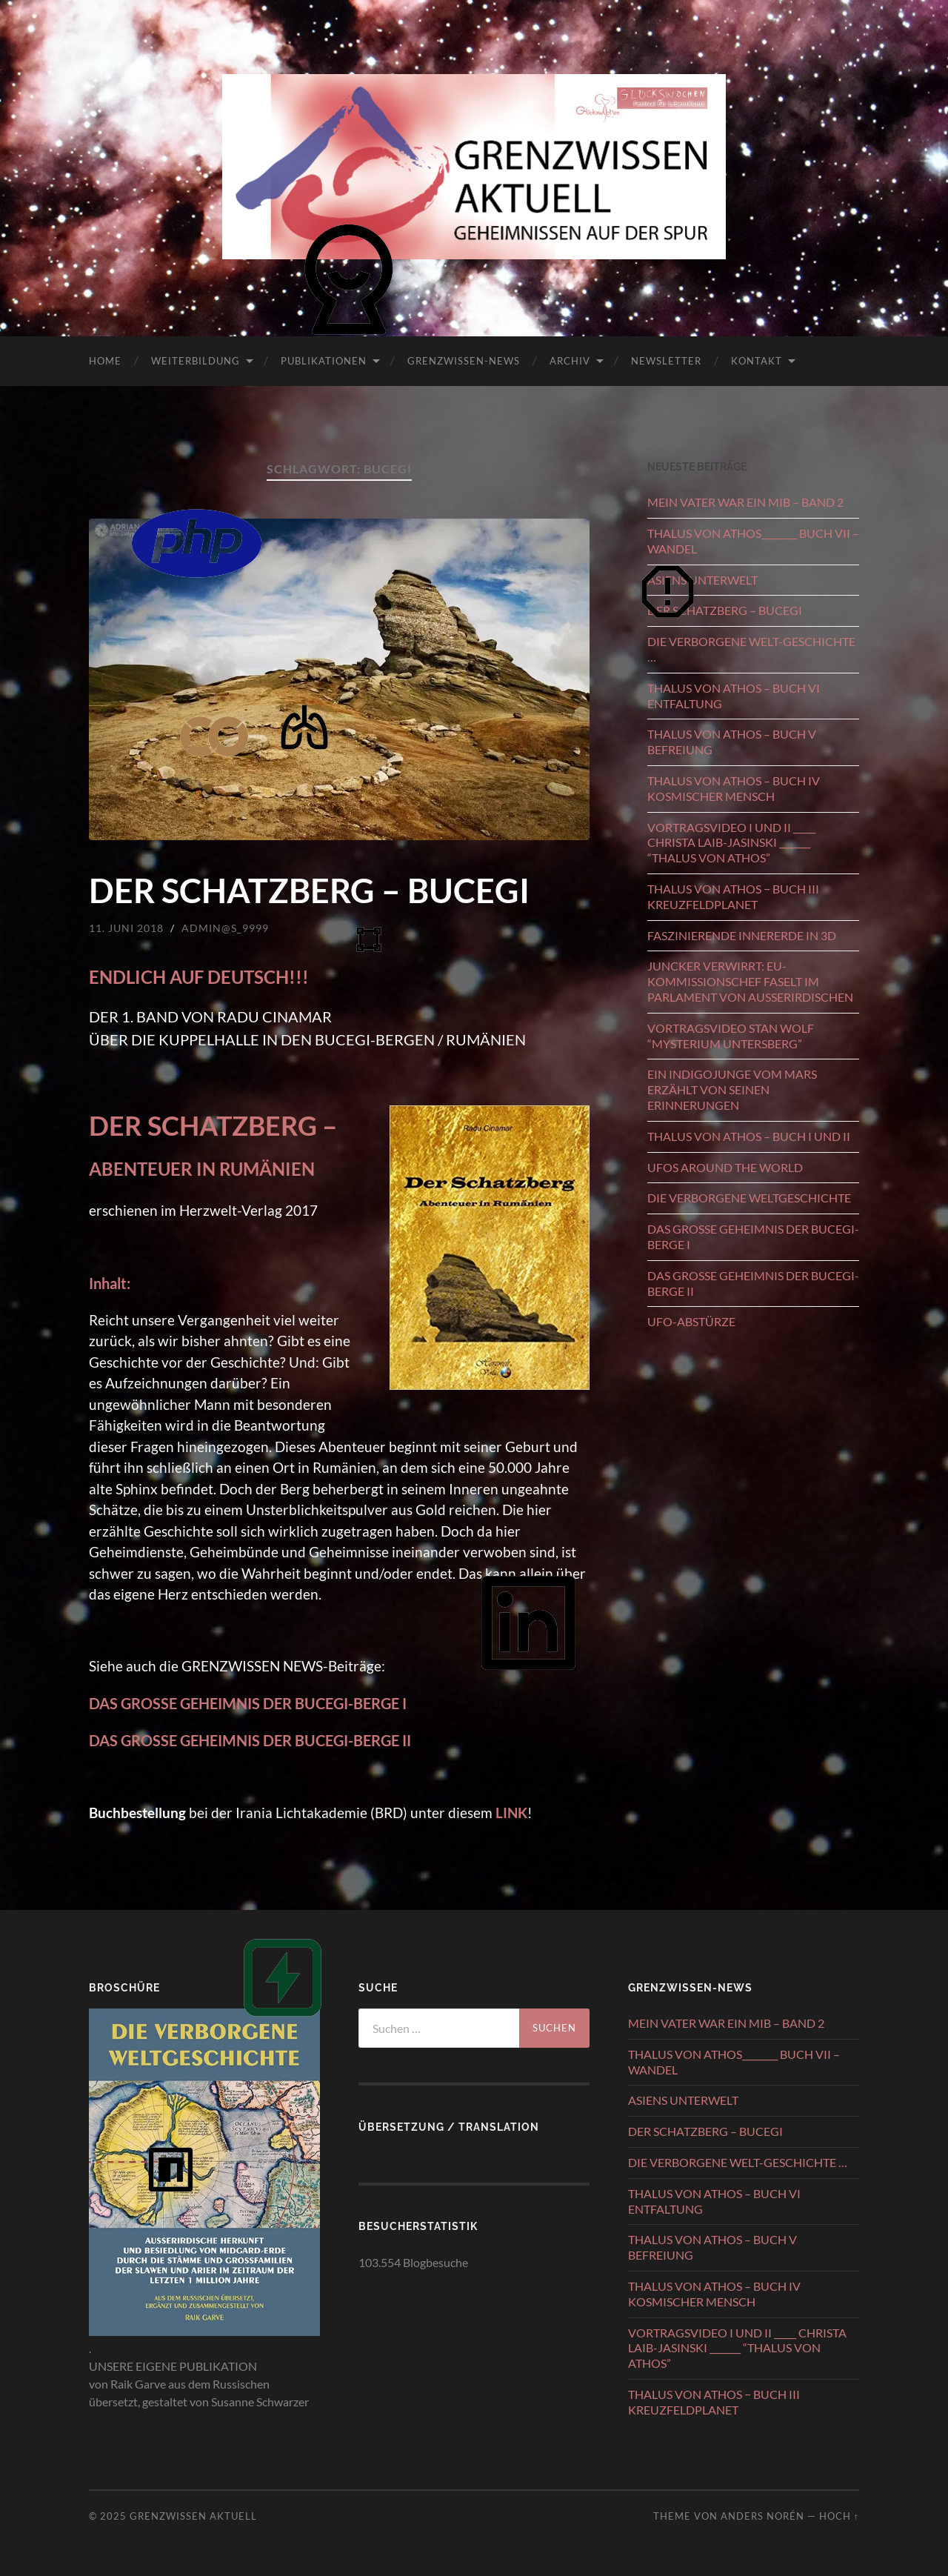  Describe the element at coordinates (528, 1623) in the screenshot. I see `open LinkedIn profile or page` at that location.